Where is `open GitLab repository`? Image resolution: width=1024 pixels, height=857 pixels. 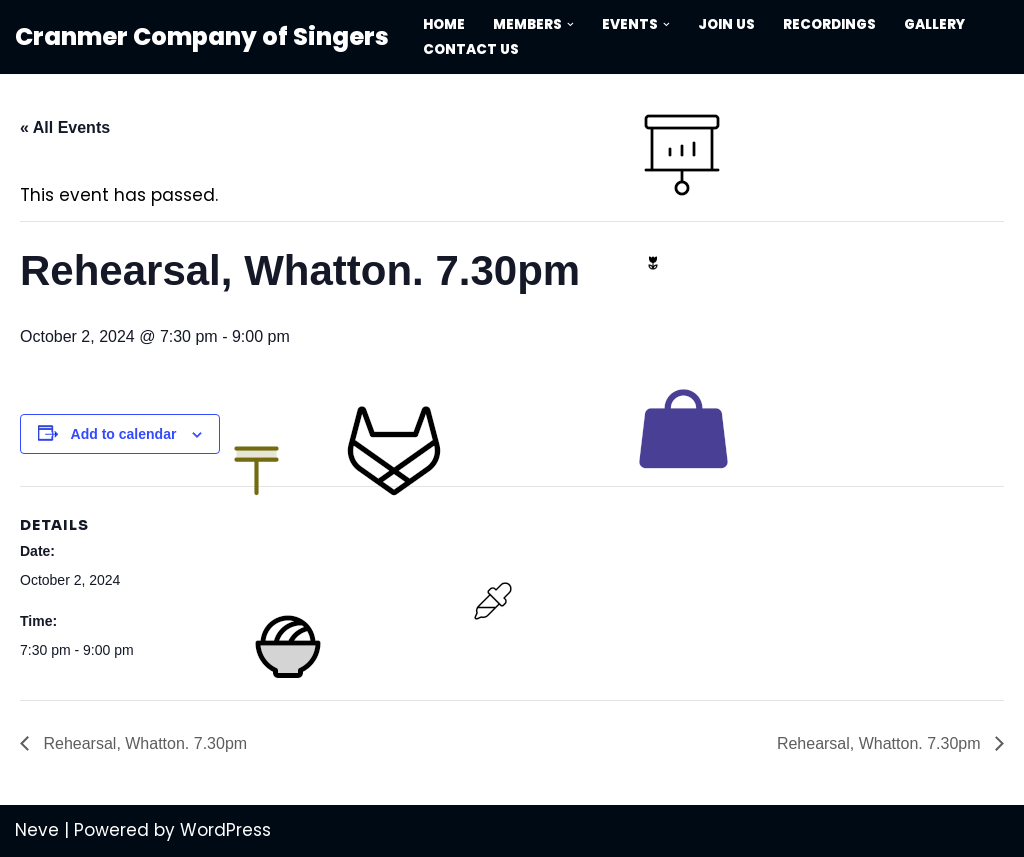
open GitLab repository is located at coordinates (394, 449).